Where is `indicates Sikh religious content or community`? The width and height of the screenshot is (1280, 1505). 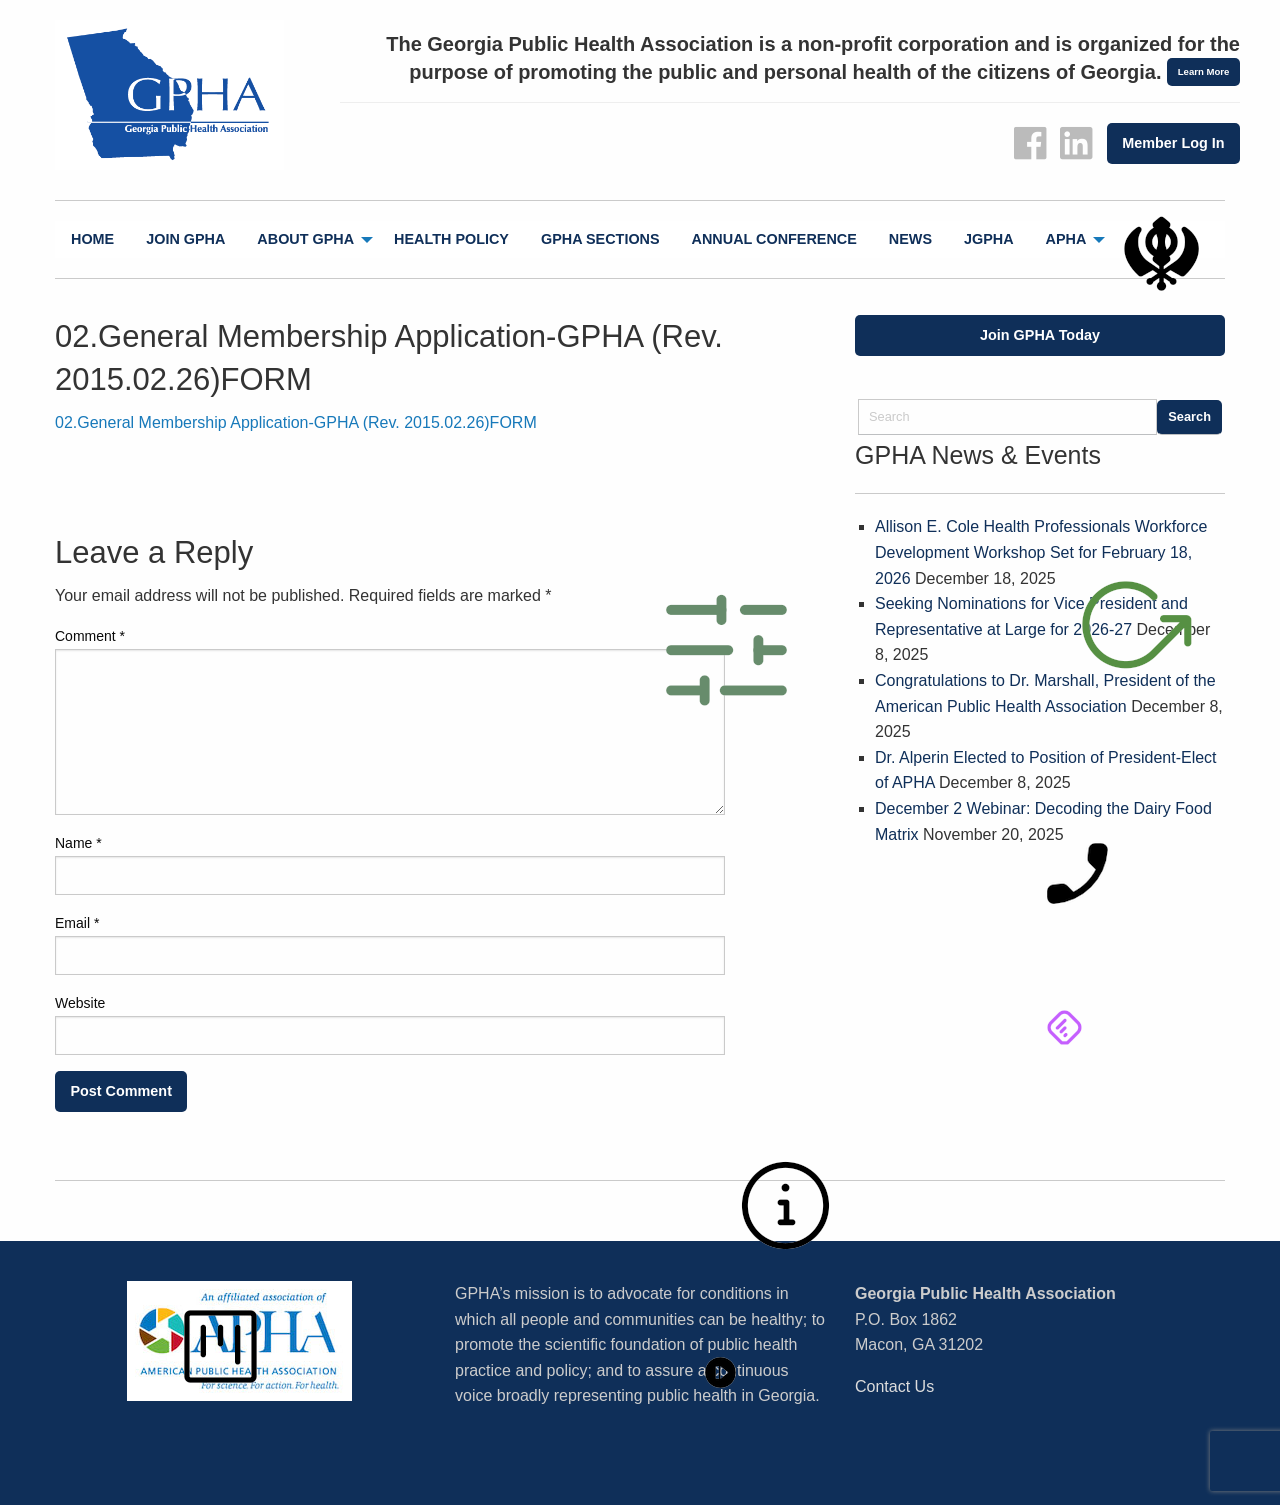
indicates Sikh religious content or community is located at coordinates (1161, 253).